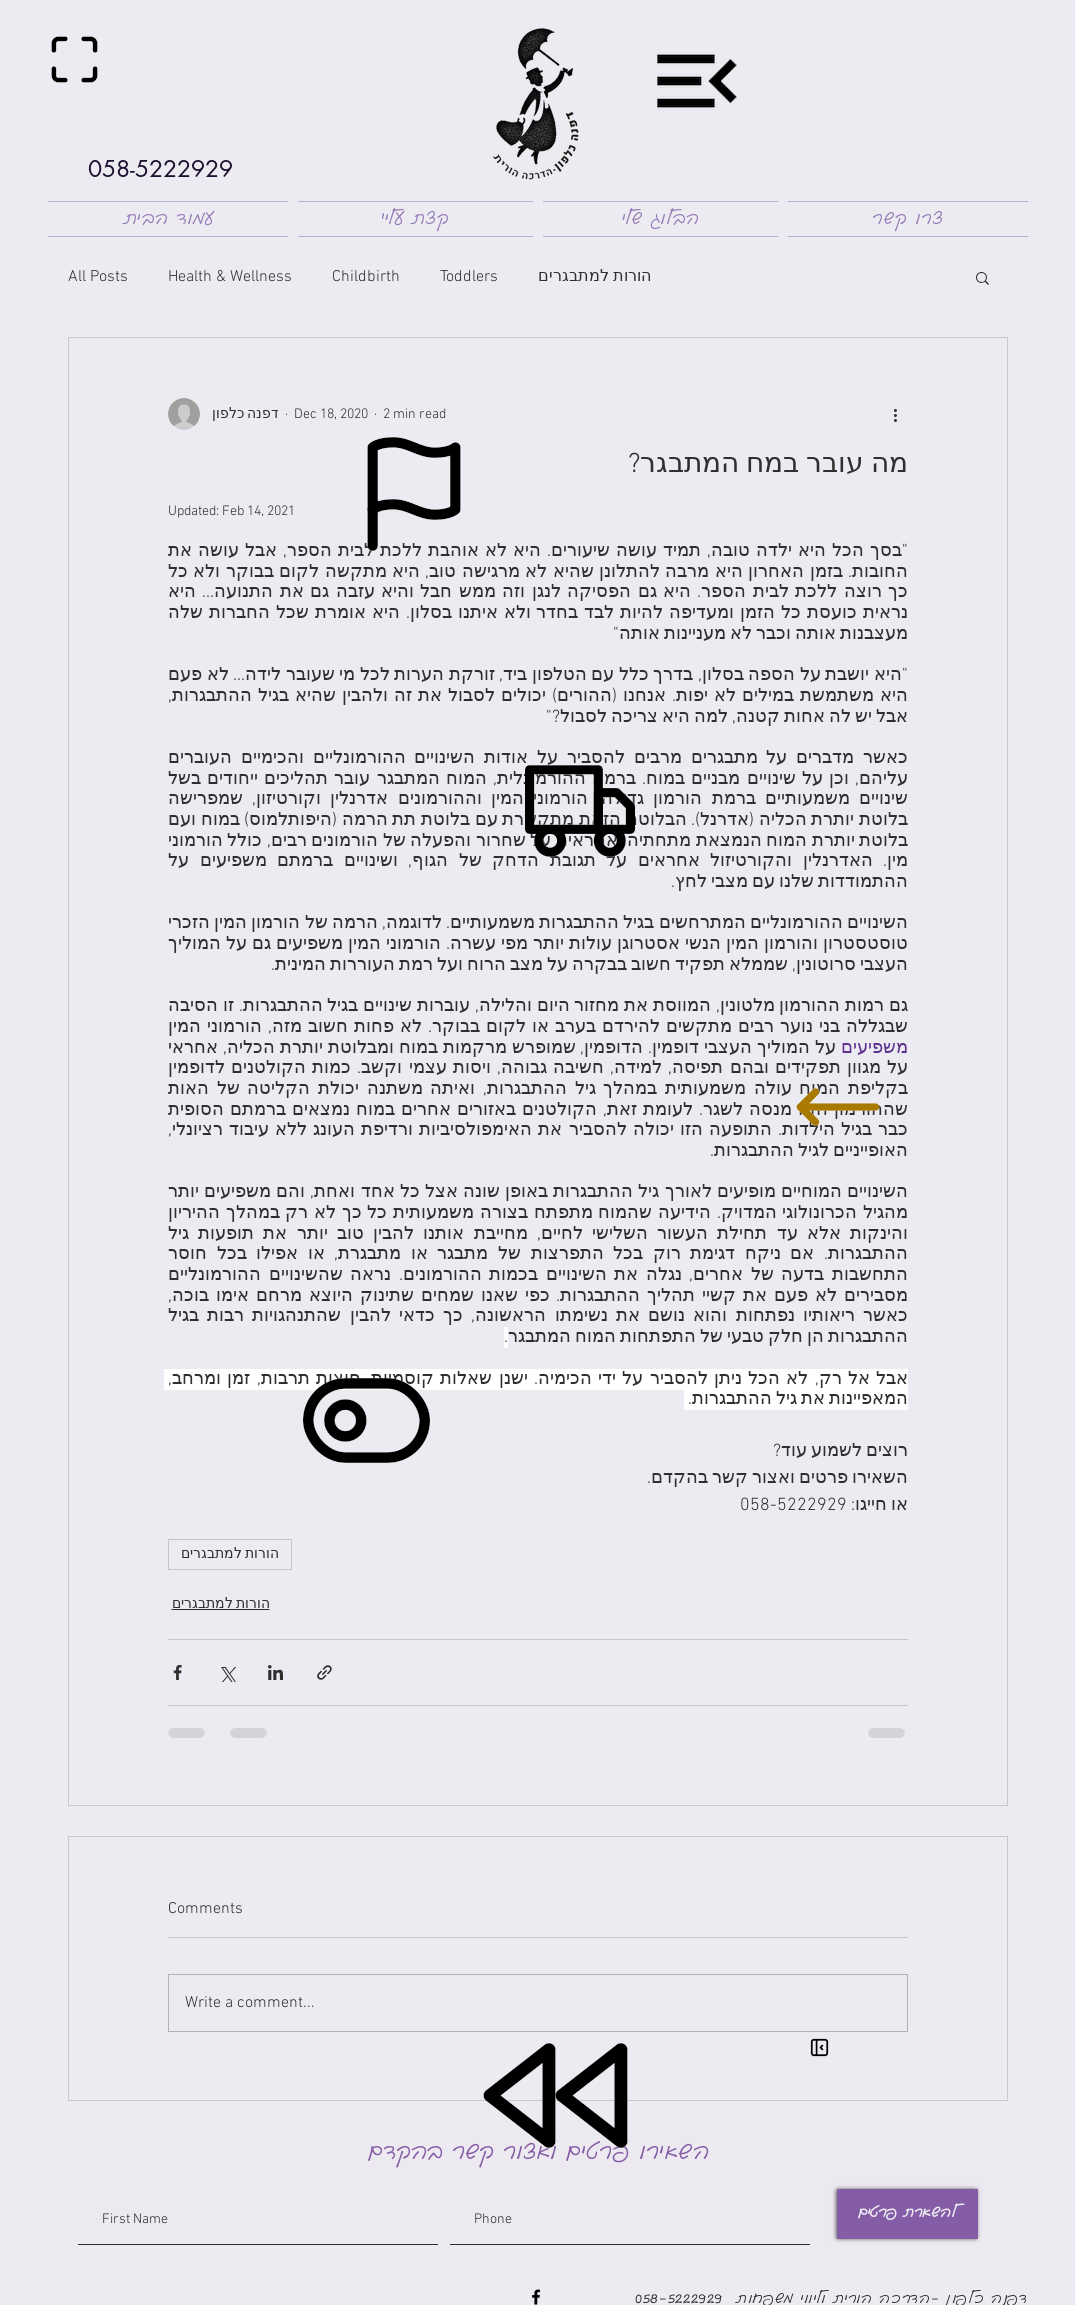 Image resolution: width=1075 pixels, height=2305 pixels. I want to click on move item to the left, so click(838, 1107).